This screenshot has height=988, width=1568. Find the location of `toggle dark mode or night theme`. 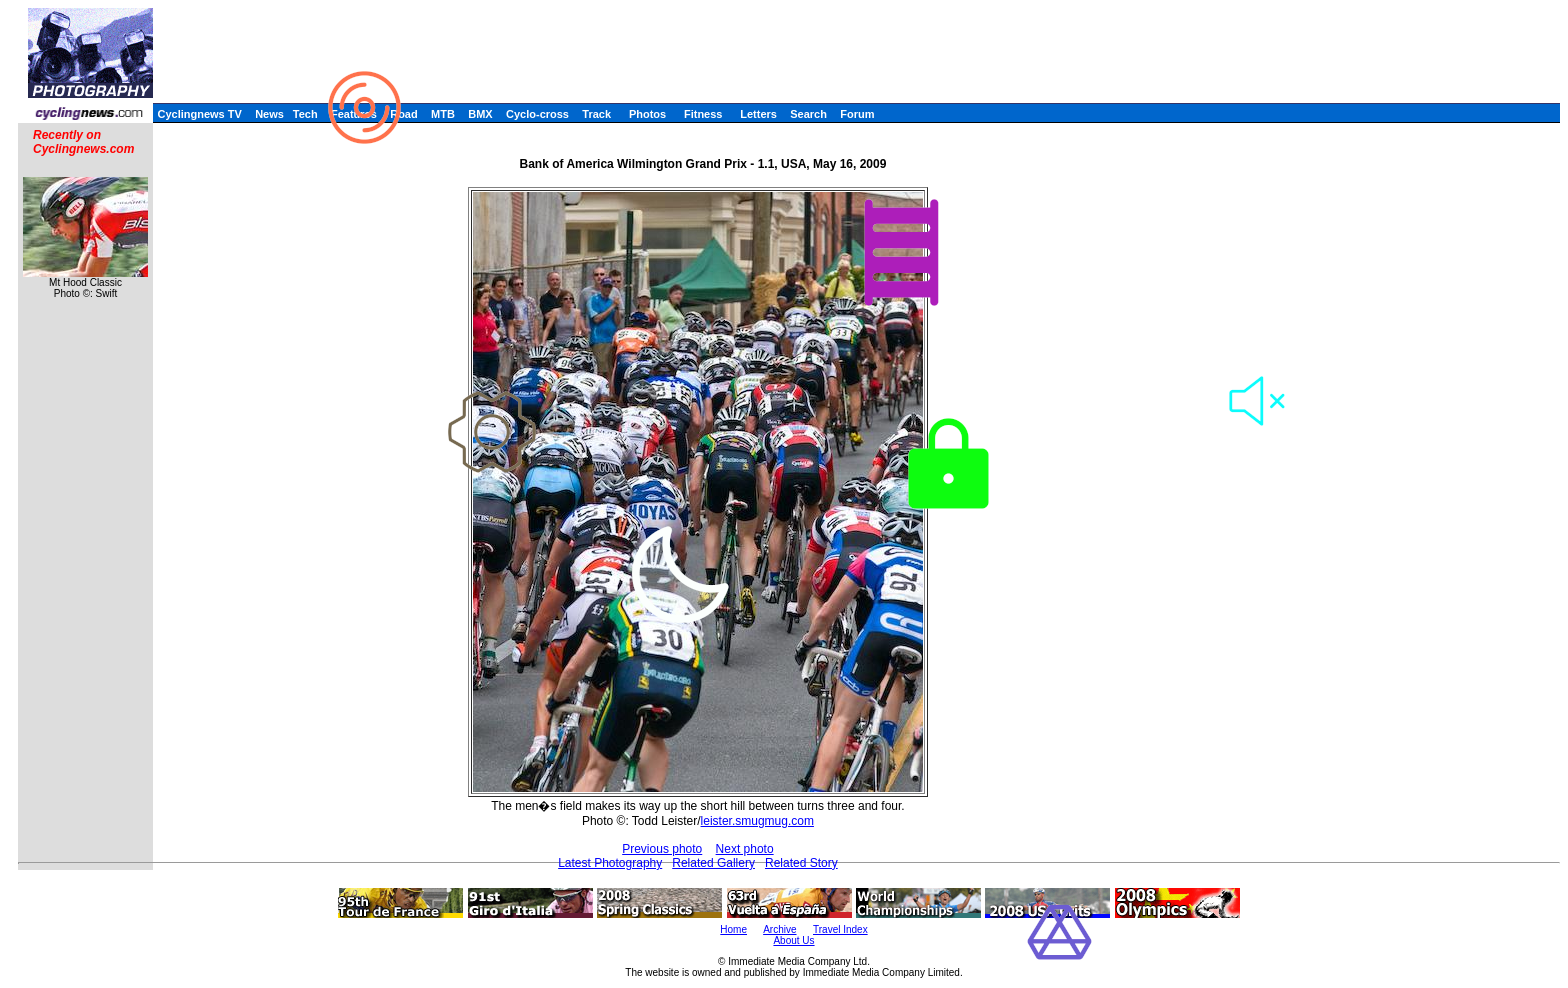

toggle dark mode or night theme is located at coordinates (677, 577).